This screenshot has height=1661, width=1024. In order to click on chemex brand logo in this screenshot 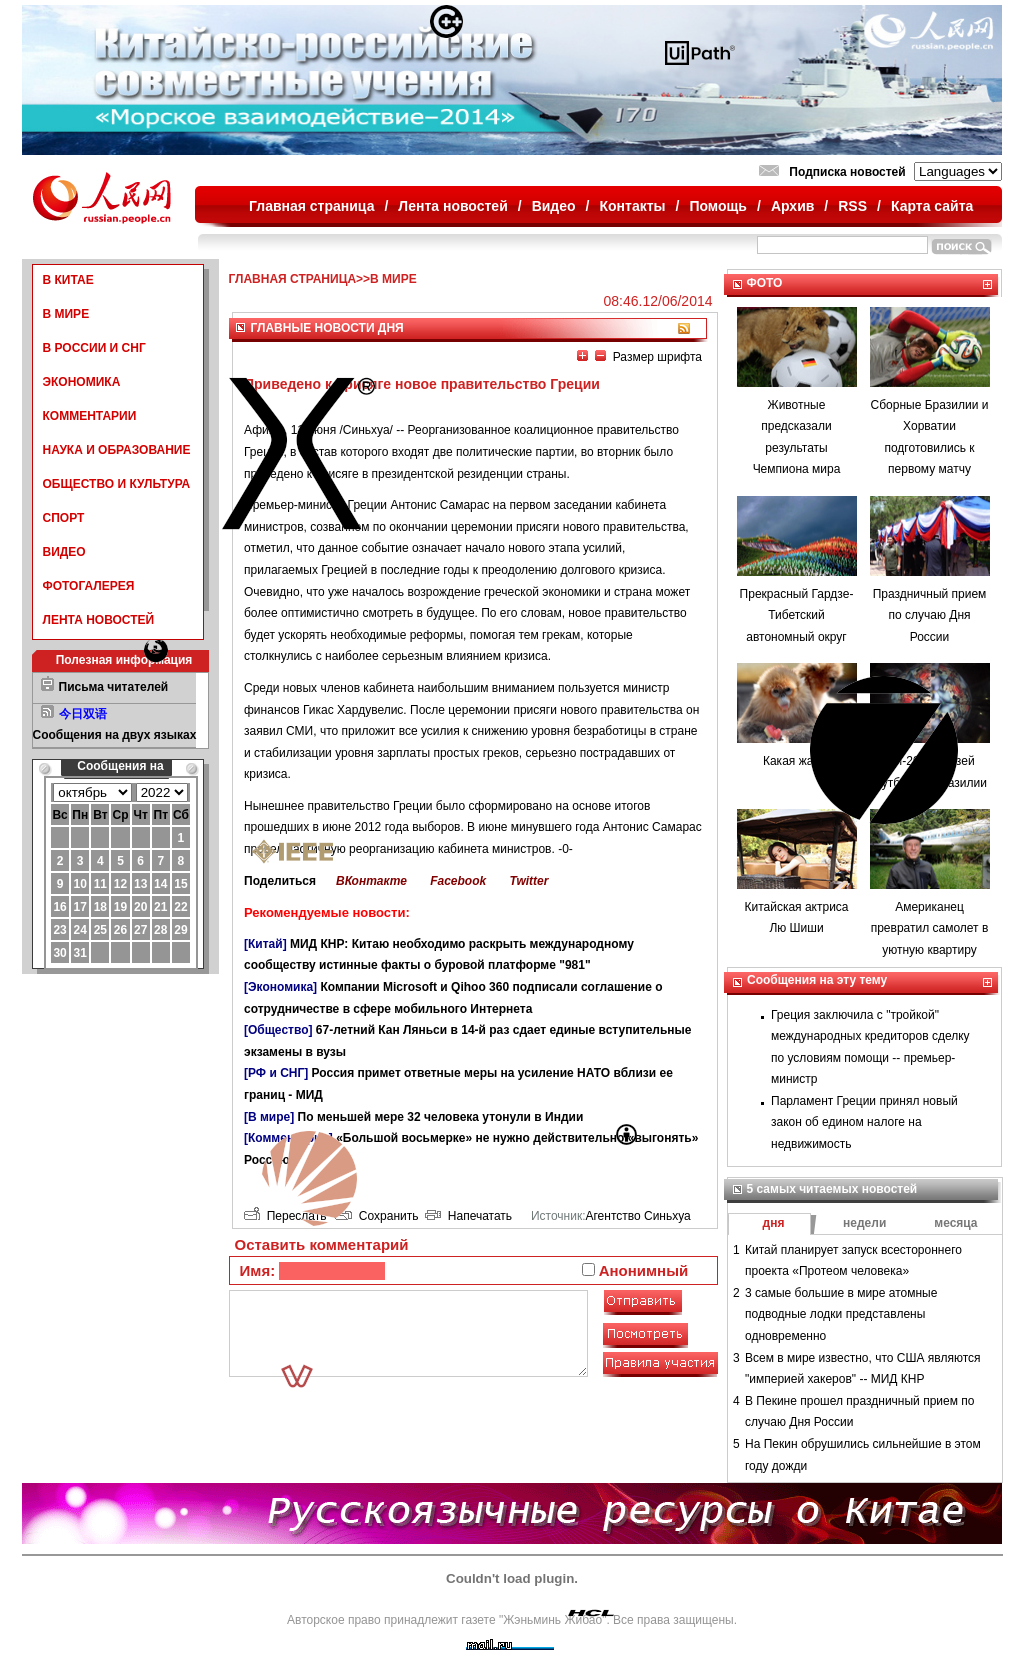, I will do `click(298, 453)`.